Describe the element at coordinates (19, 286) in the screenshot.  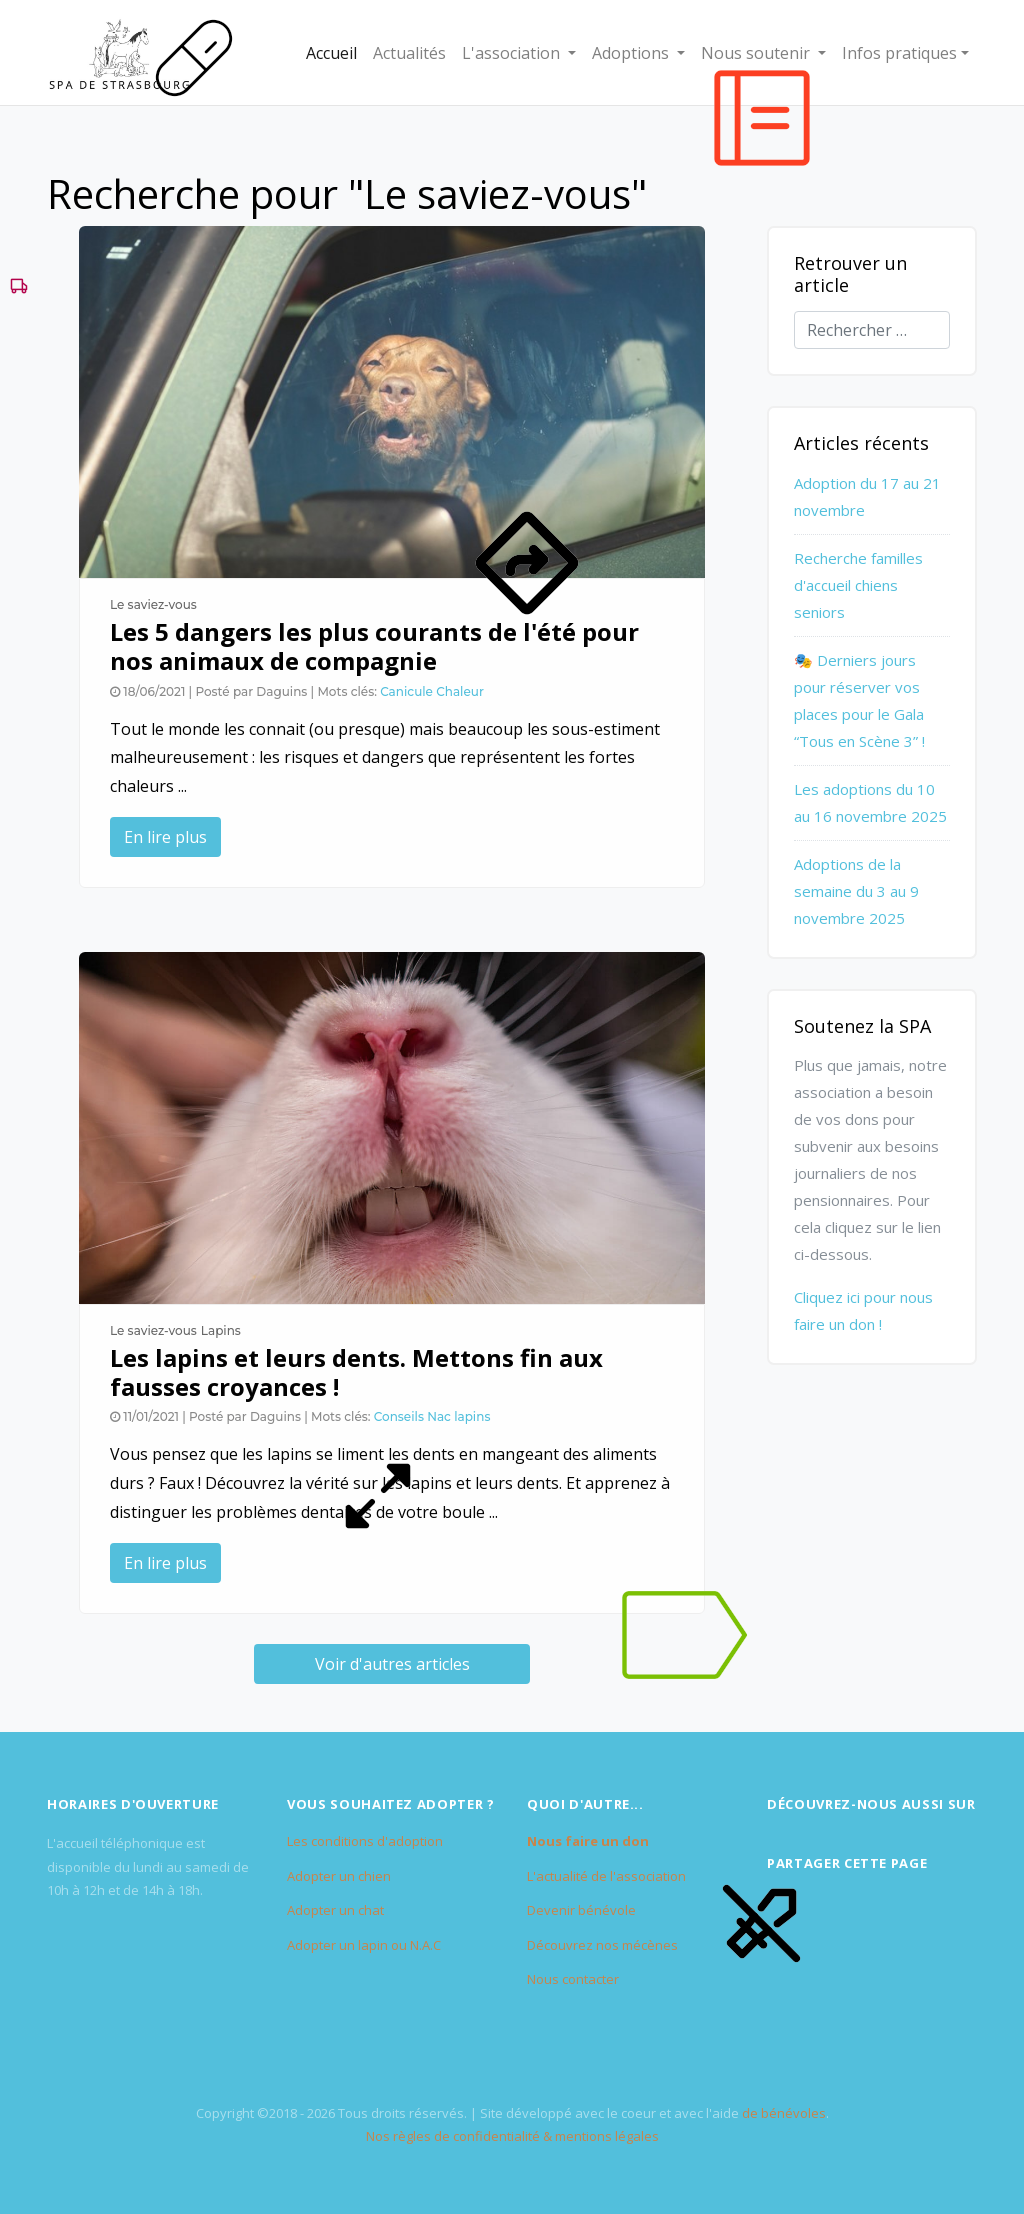
I see `access vehicle or transportation options` at that location.